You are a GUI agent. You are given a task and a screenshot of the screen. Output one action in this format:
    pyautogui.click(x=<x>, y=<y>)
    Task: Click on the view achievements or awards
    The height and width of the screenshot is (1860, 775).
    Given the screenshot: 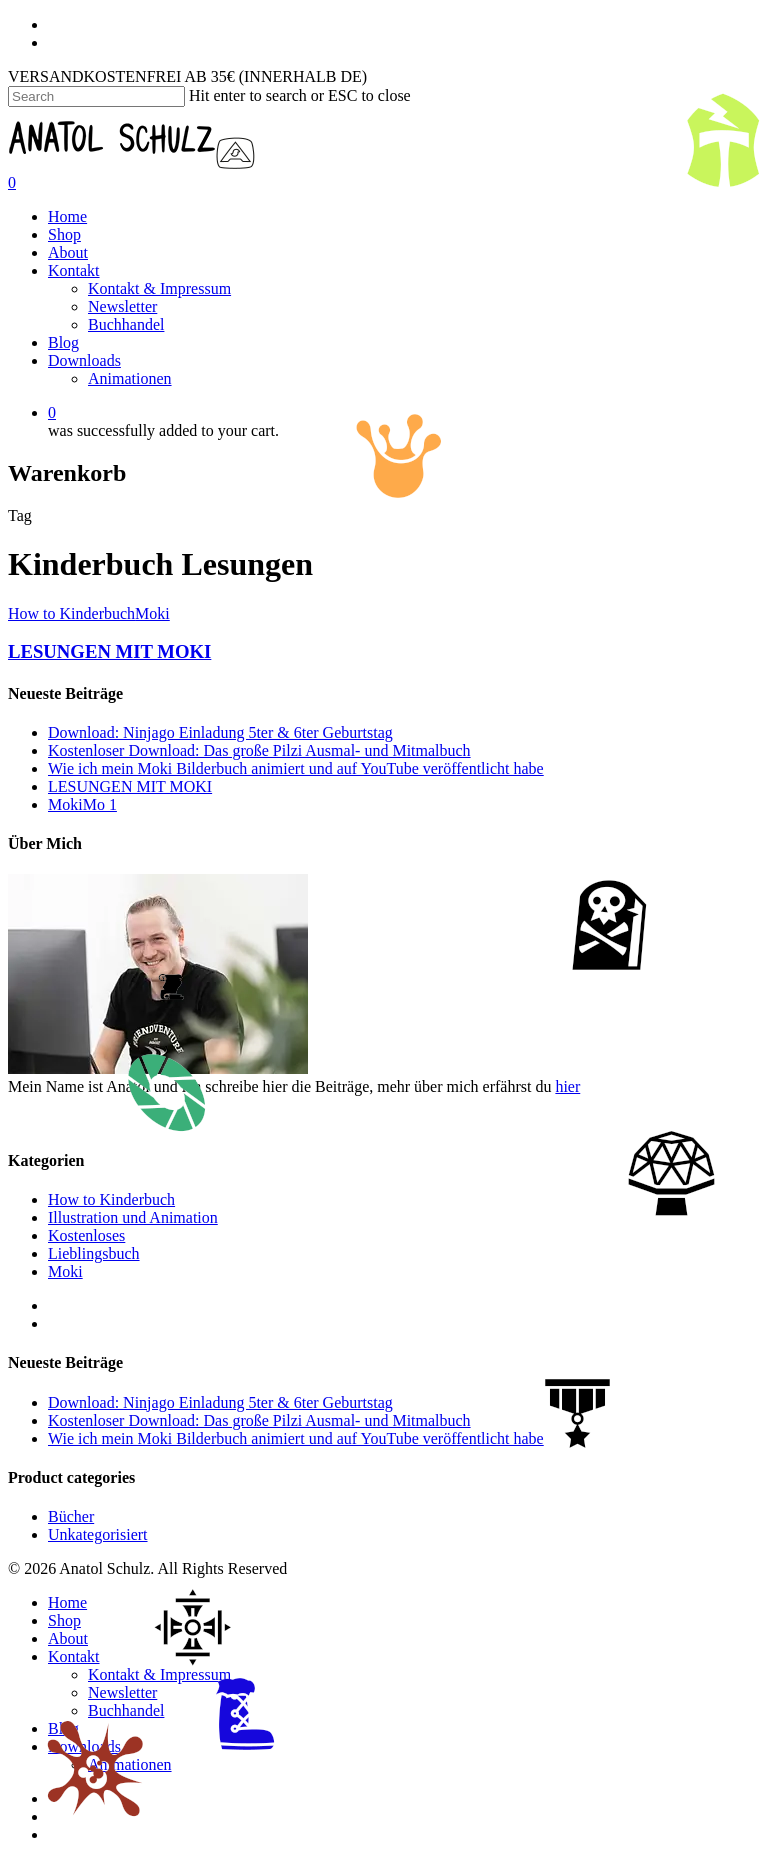 What is the action you would take?
    pyautogui.click(x=577, y=1413)
    